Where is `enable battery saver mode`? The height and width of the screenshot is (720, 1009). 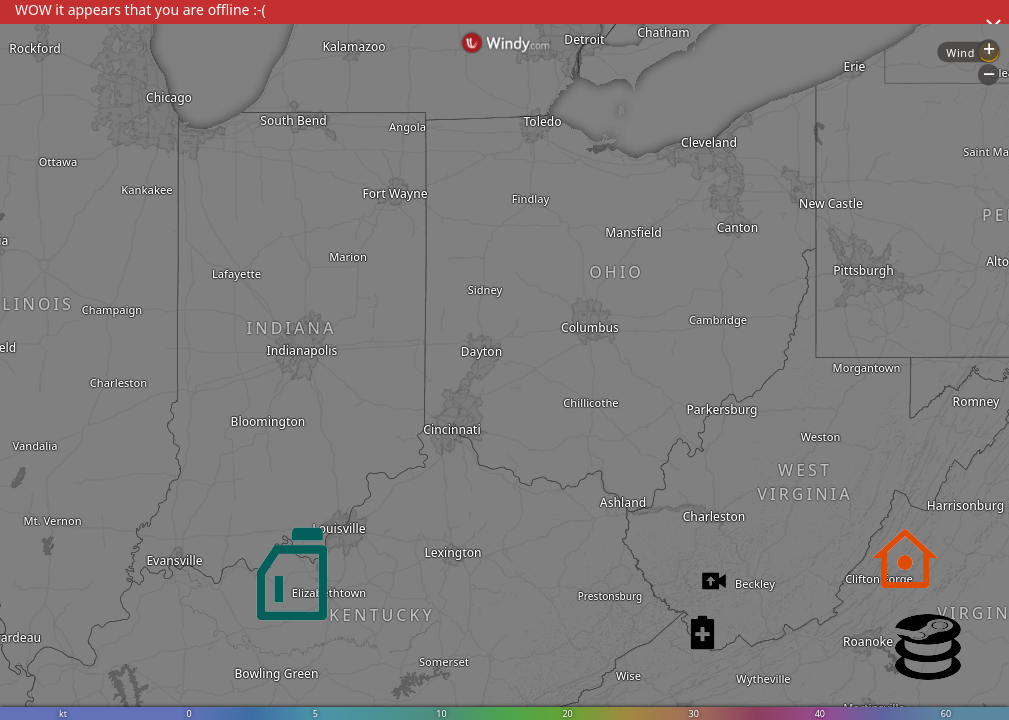
enable battery saver mode is located at coordinates (702, 632).